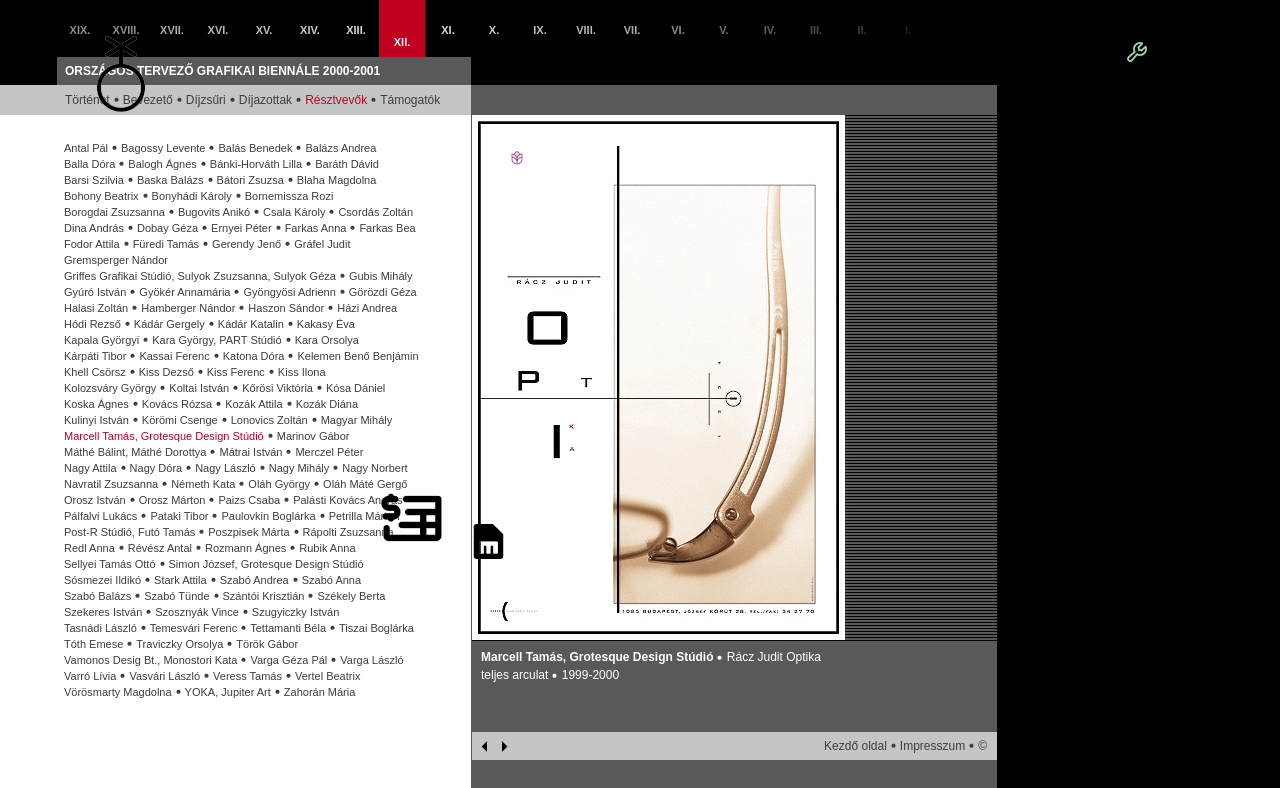 The height and width of the screenshot is (788, 1280). I want to click on view invoice or billing details, so click(412, 518).